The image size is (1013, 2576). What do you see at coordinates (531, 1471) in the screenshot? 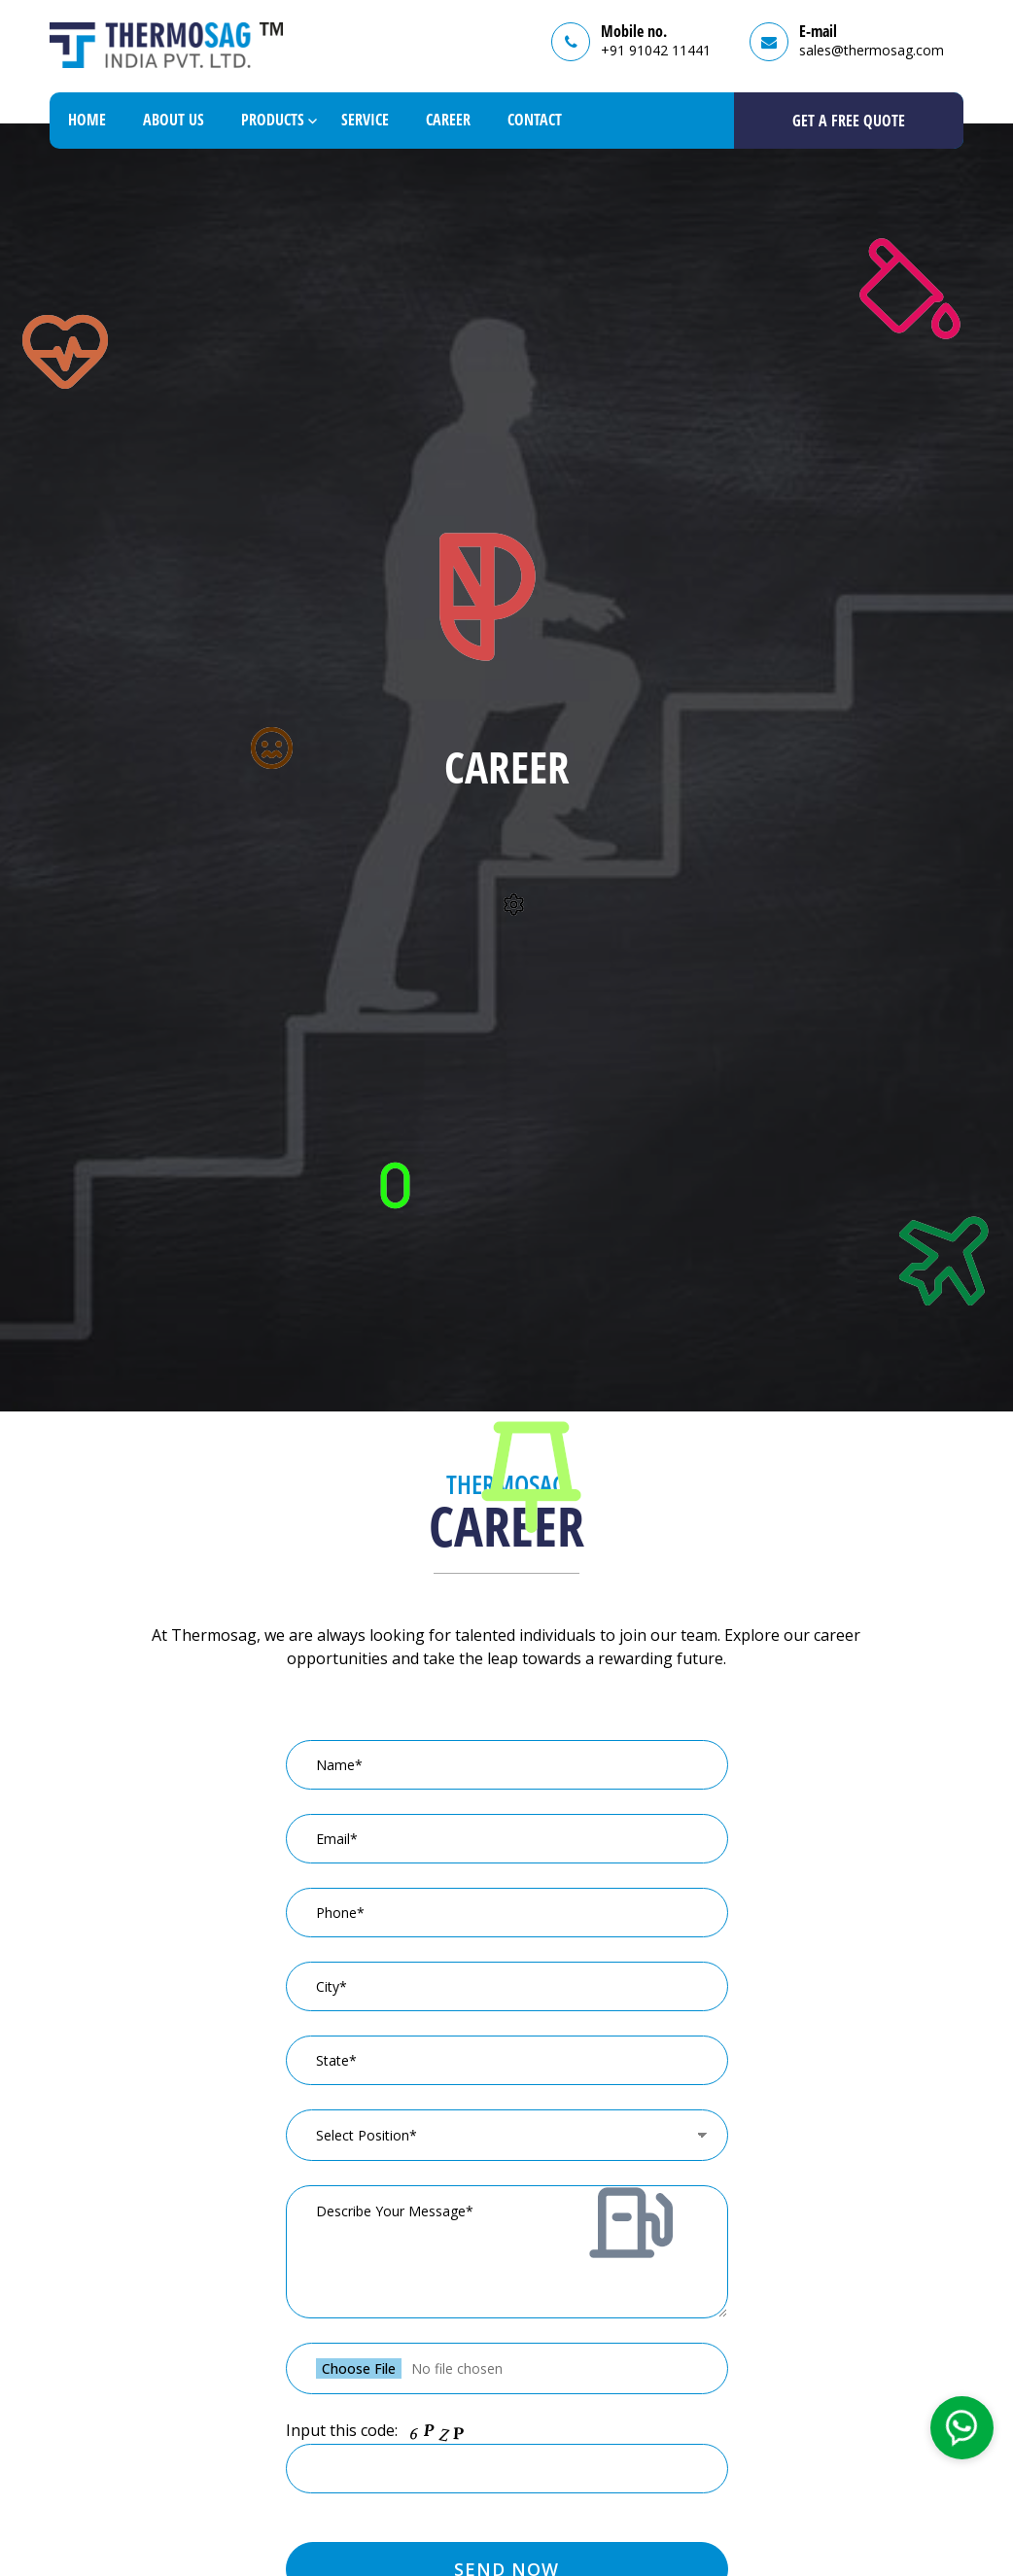
I see `pin an item to keep it visible` at bounding box center [531, 1471].